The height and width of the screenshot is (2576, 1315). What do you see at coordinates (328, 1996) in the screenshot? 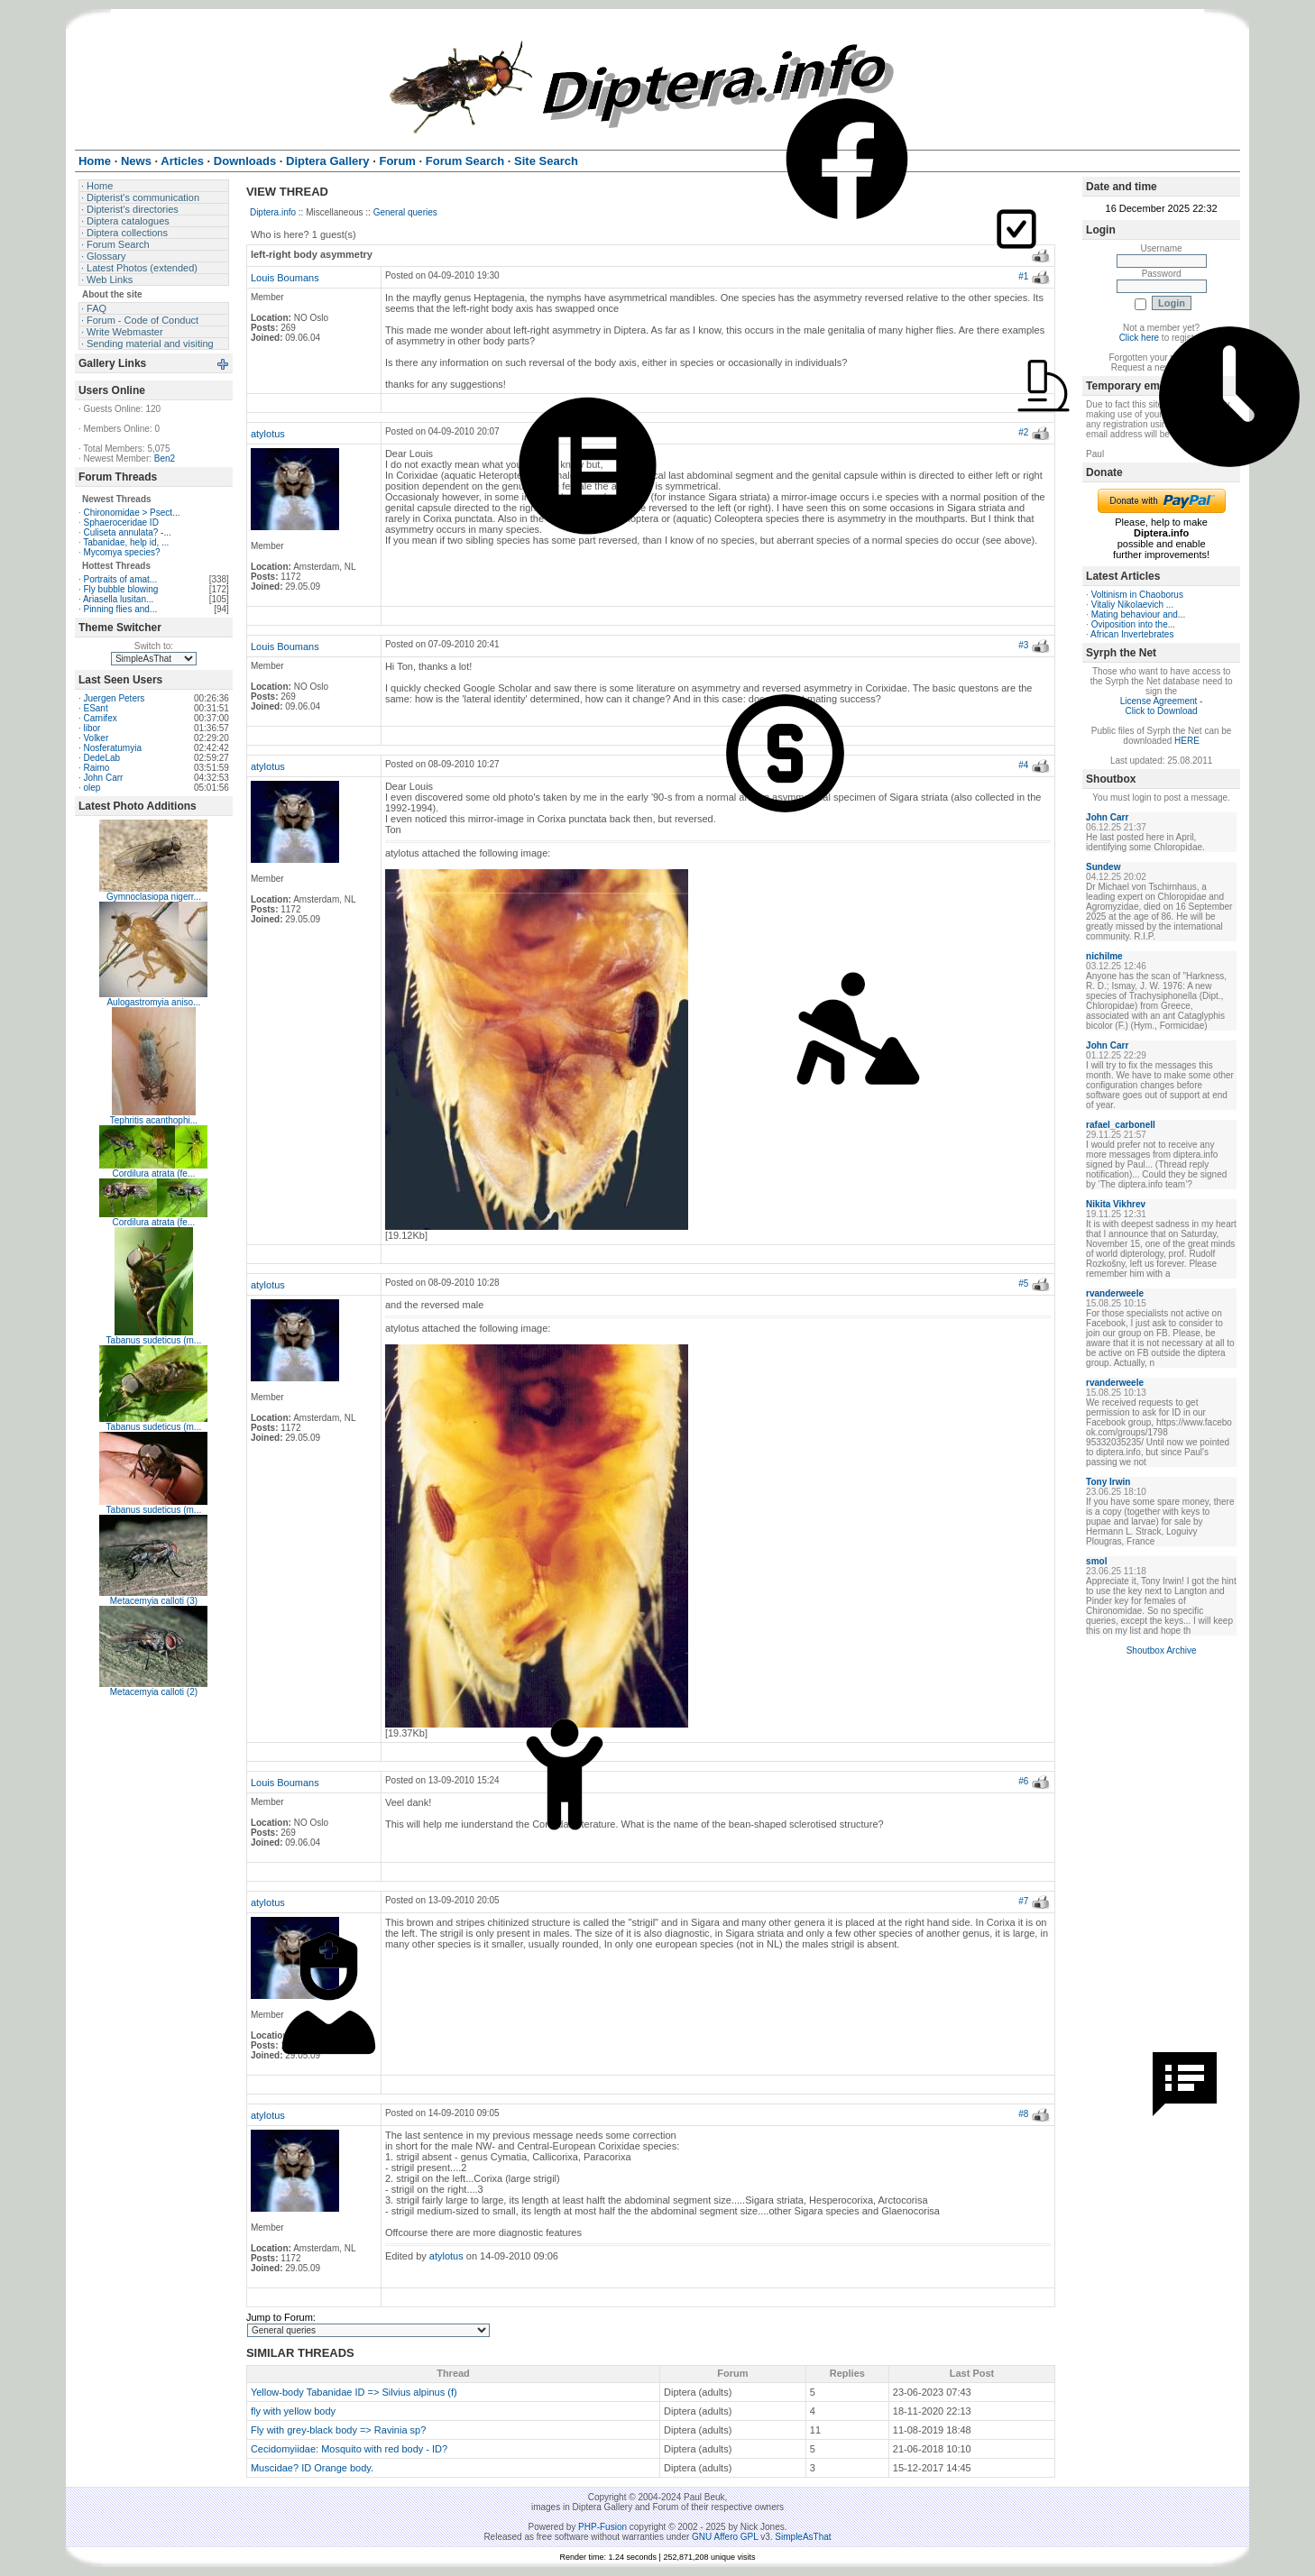
I see `access healthcare or nursing services` at bounding box center [328, 1996].